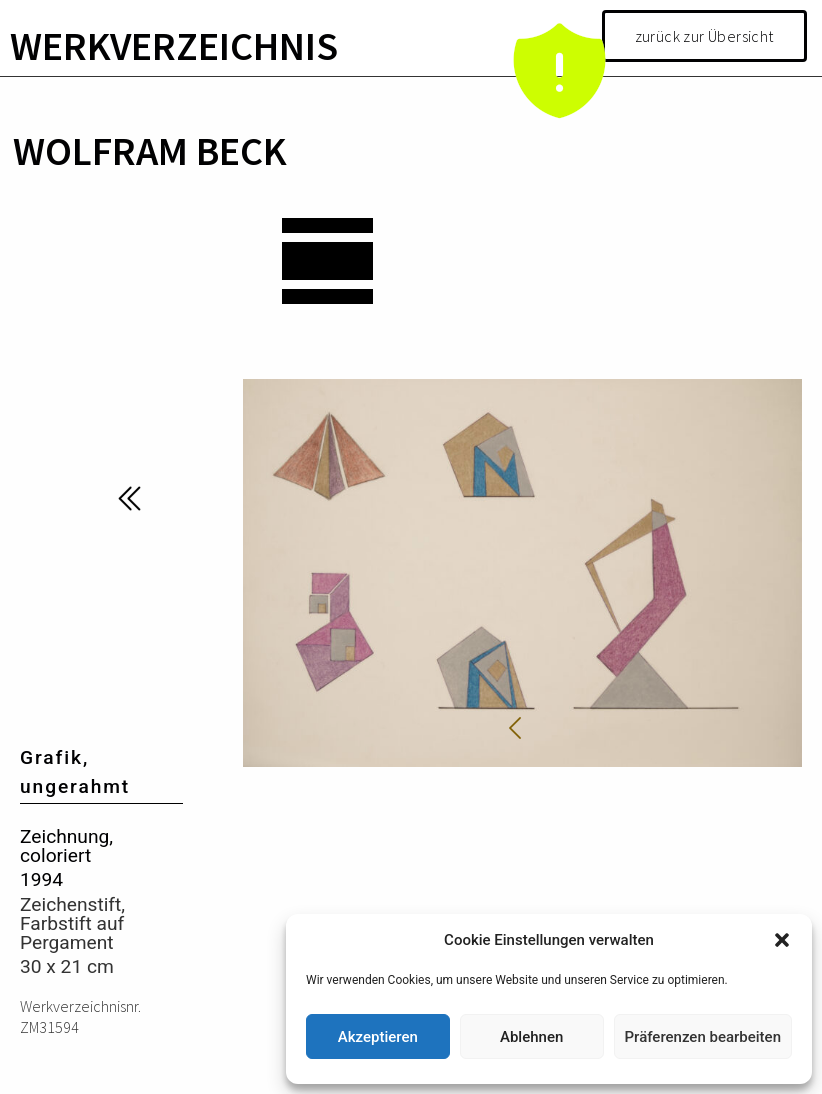 This screenshot has width=822, height=1094. Describe the element at coordinates (129, 498) in the screenshot. I see `go back to the beginning` at that location.